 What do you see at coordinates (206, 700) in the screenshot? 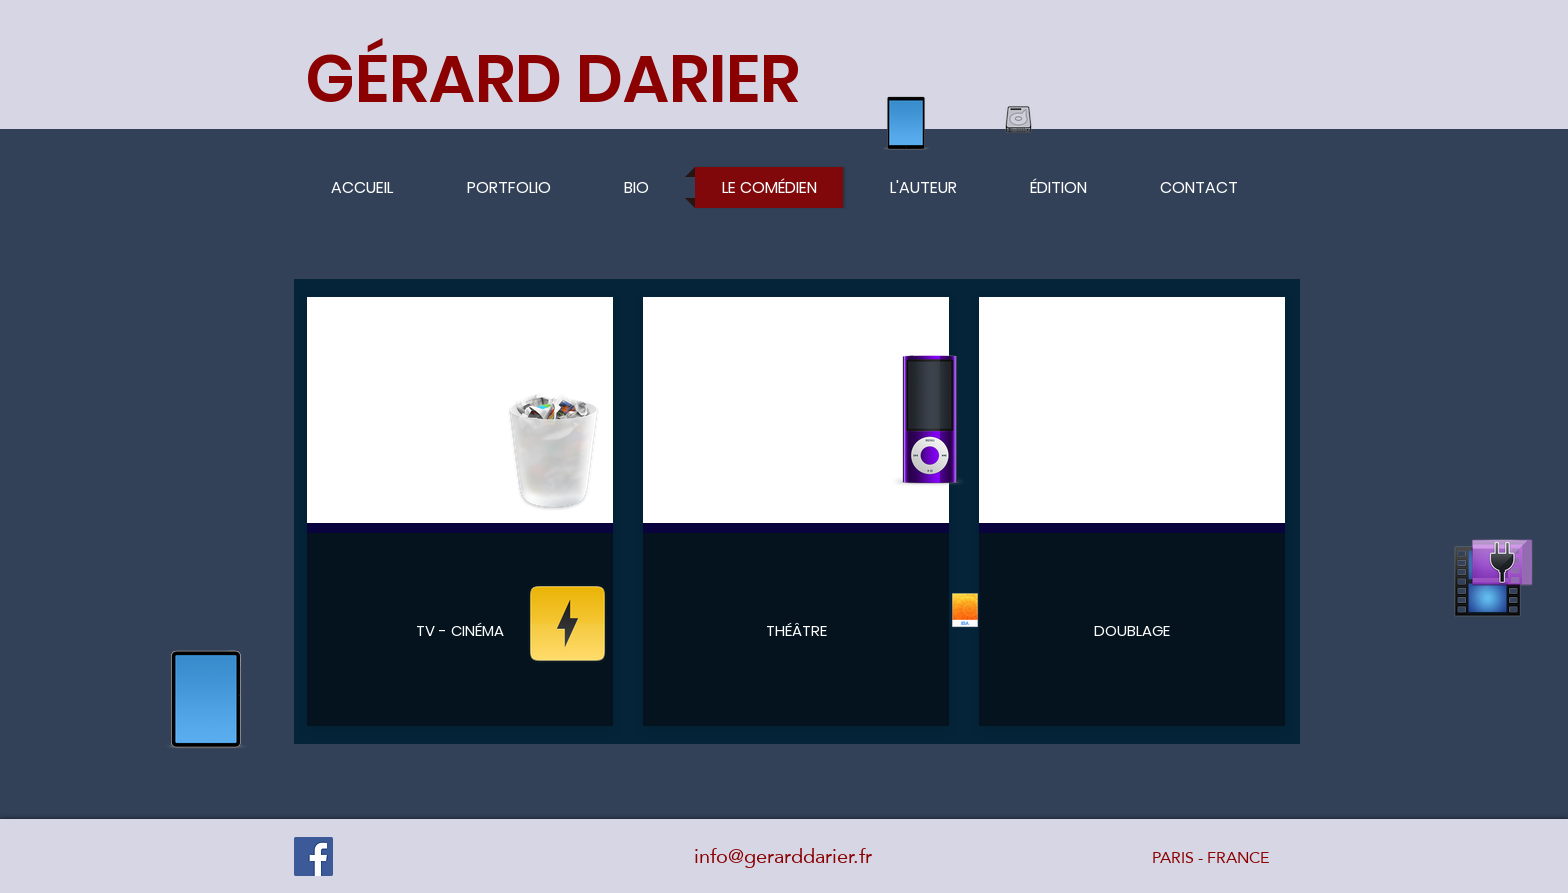
I see `iPad Air M2 device icon` at bounding box center [206, 700].